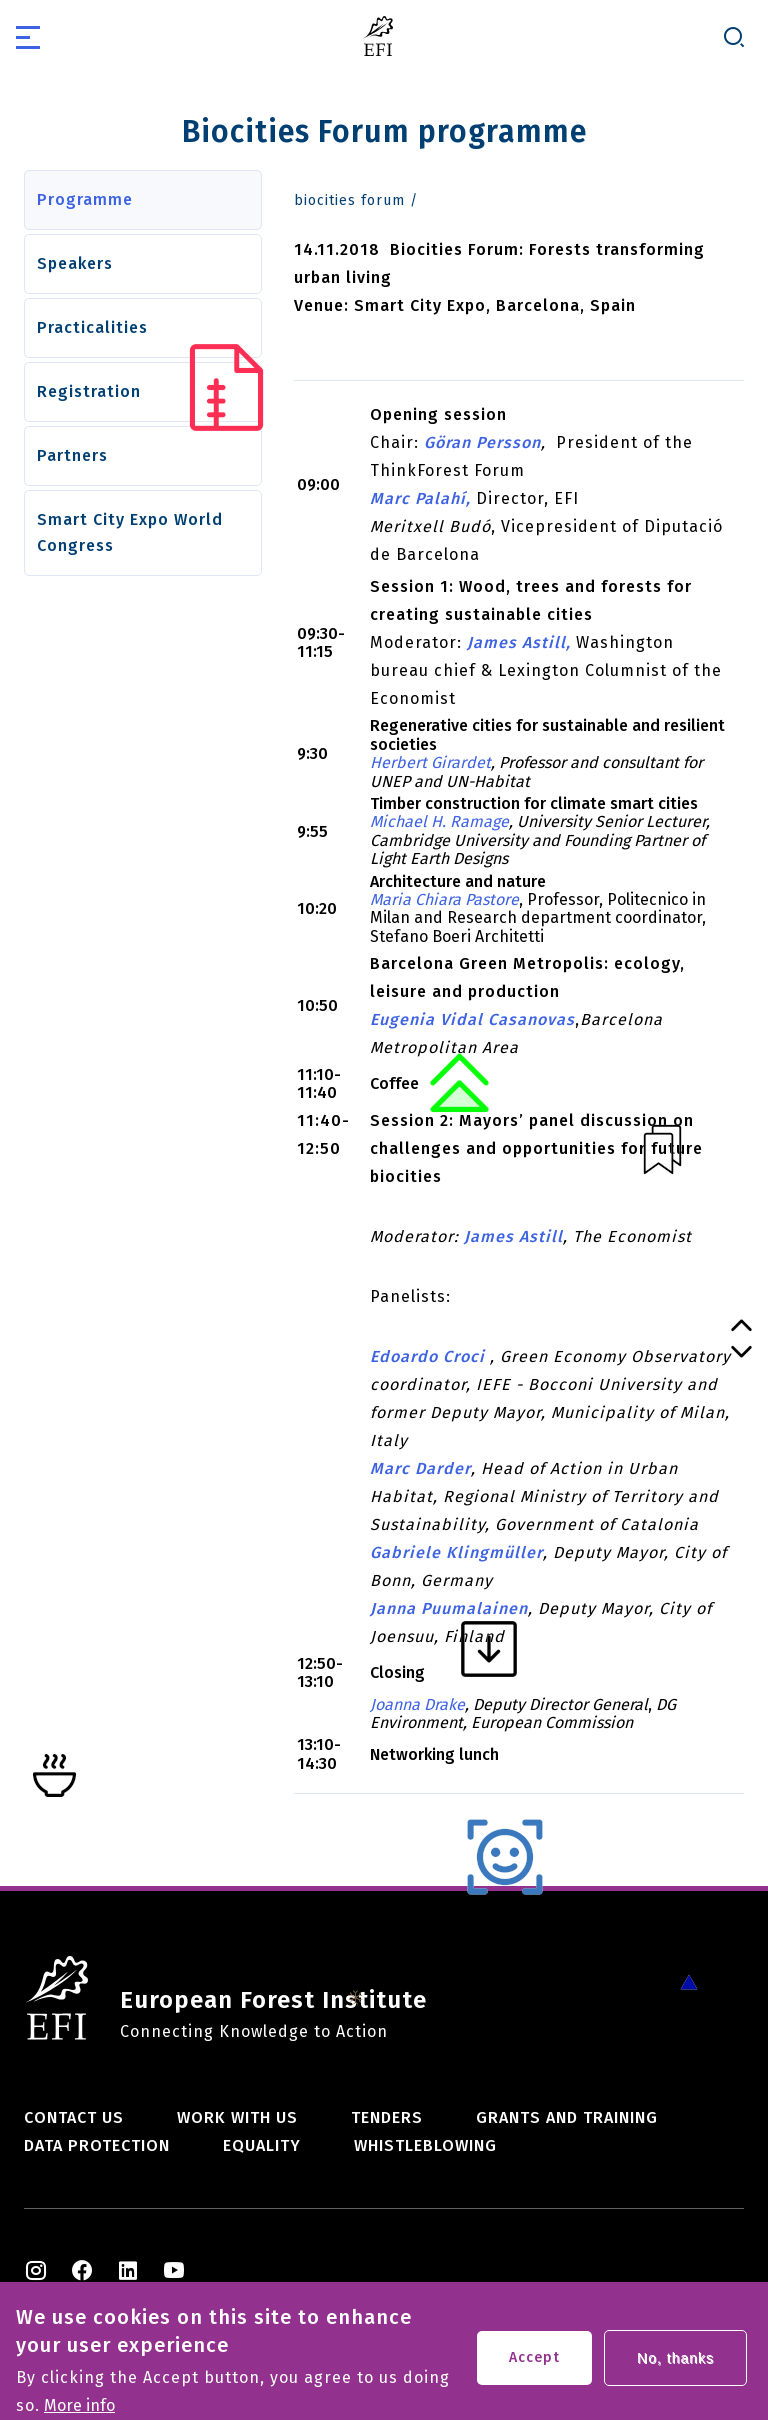  What do you see at coordinates (459, 1085) in the screenshot?
I see `collapse or minimize content` at bounding box center [459, 1085].